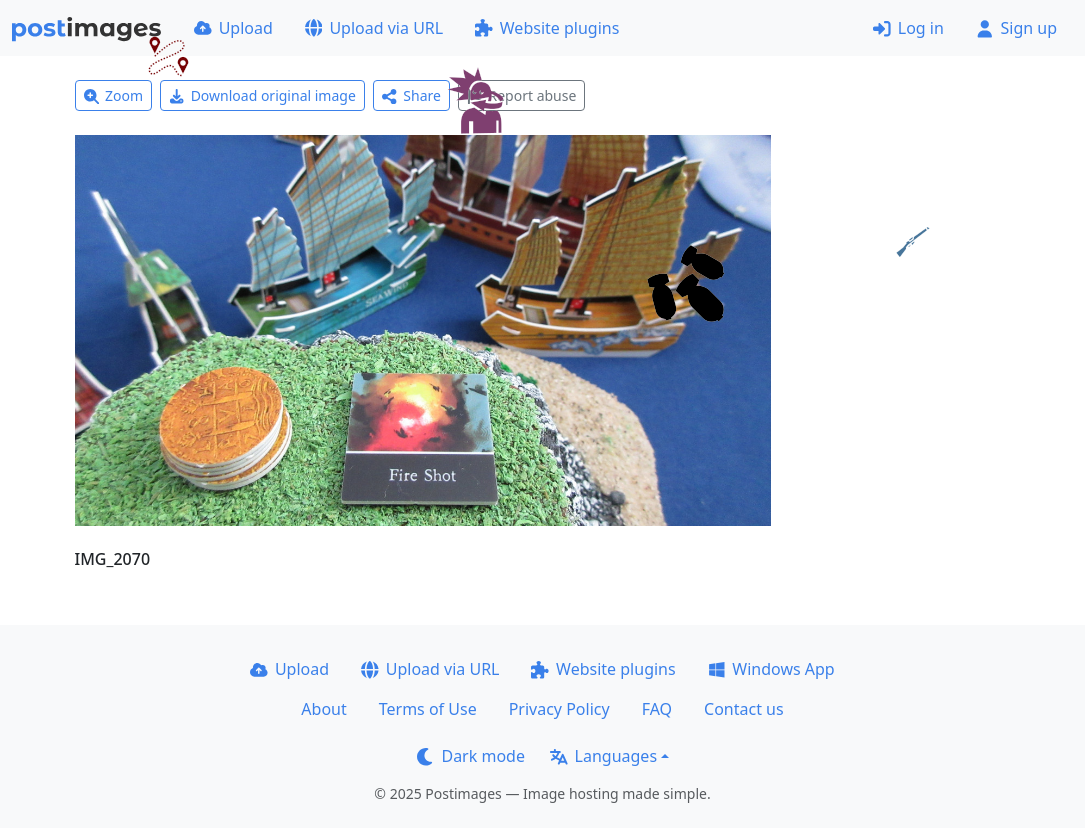  I want to click on initiate an airstrike or bombing attack in-game, so click(685, 283).